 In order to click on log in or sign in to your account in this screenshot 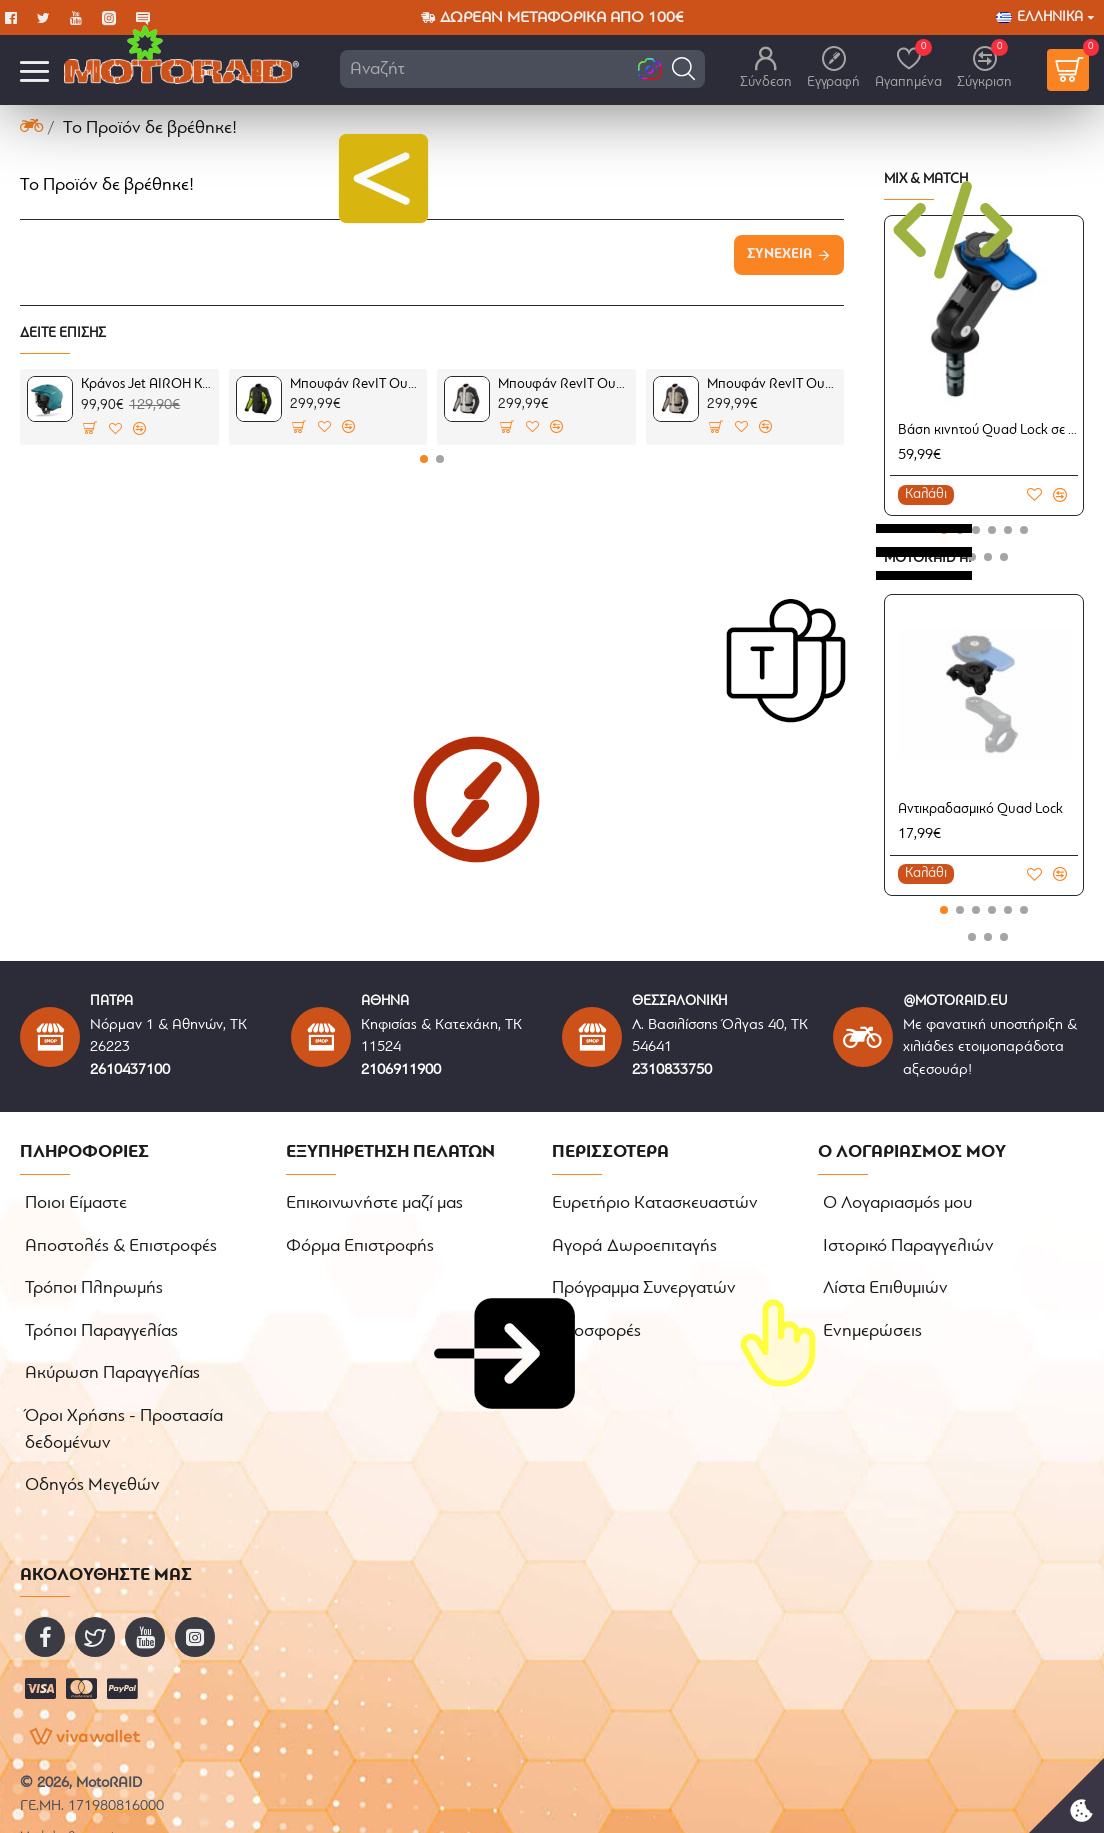, I will do `click(504, 1353)`.